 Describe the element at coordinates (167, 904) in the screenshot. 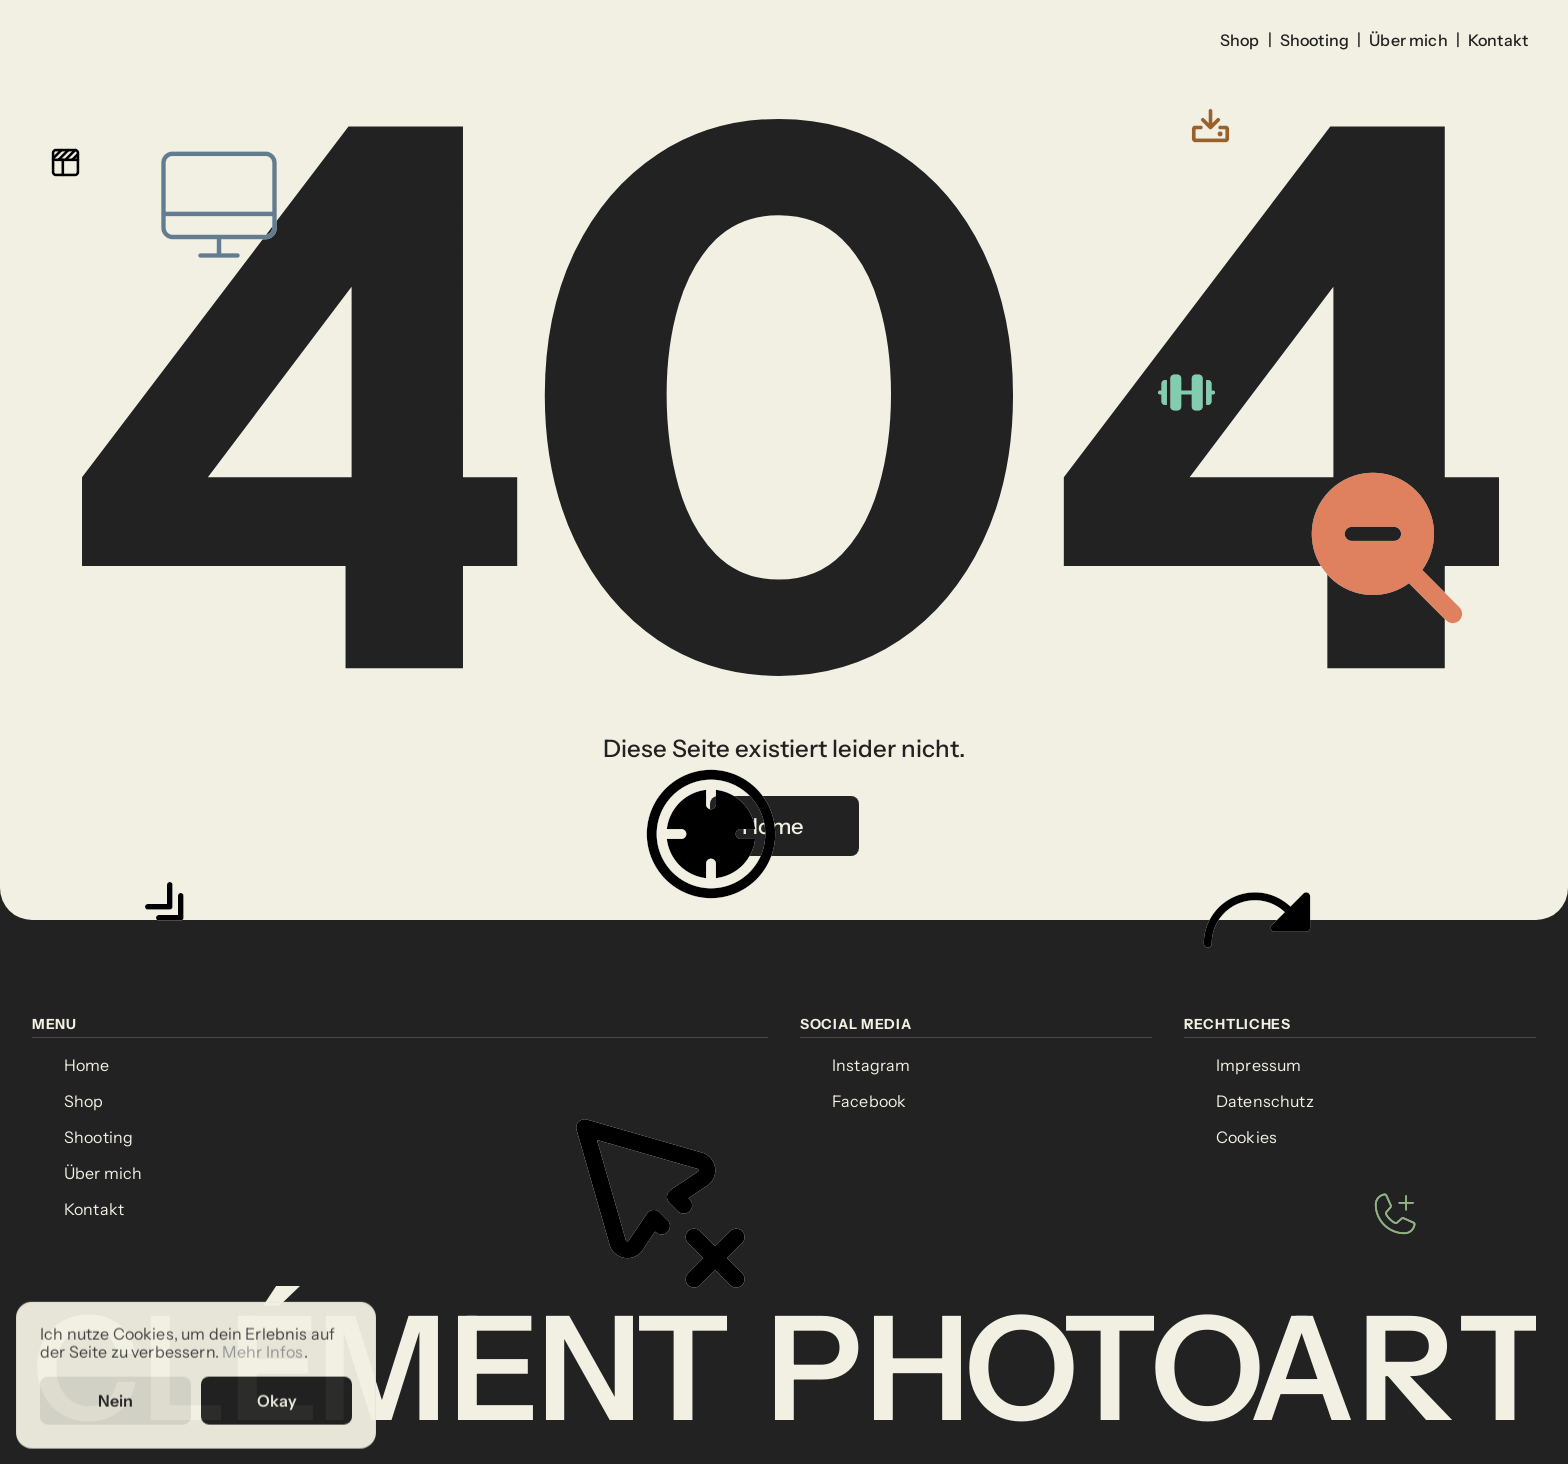

I see `move or resize toward bottom-right corner` at that location.